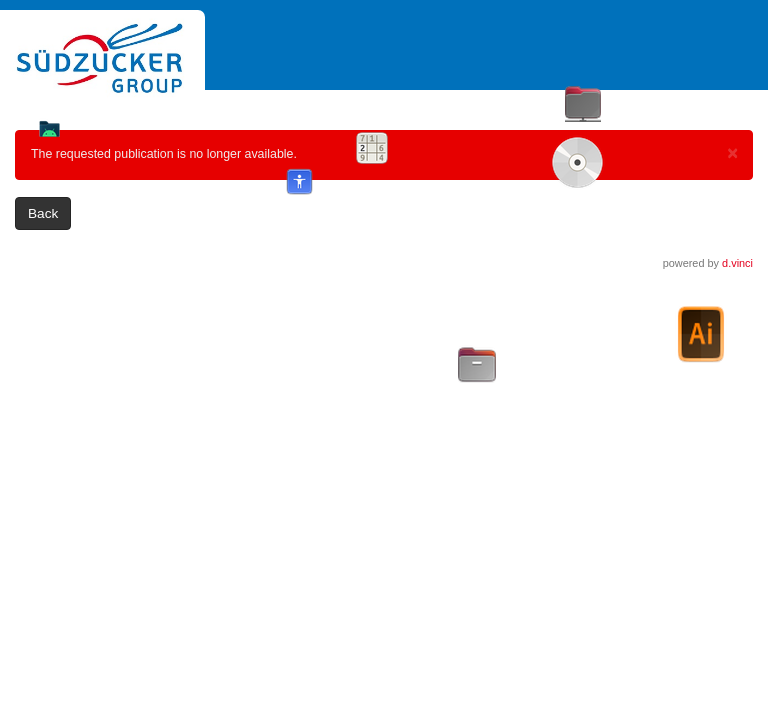 The height and width of the screenshot is (720, 768). What do you see at coordinates (701, 334) in the screenshot?
I see `open an Adobe Illustrator file` at bounding box center [701, 334].